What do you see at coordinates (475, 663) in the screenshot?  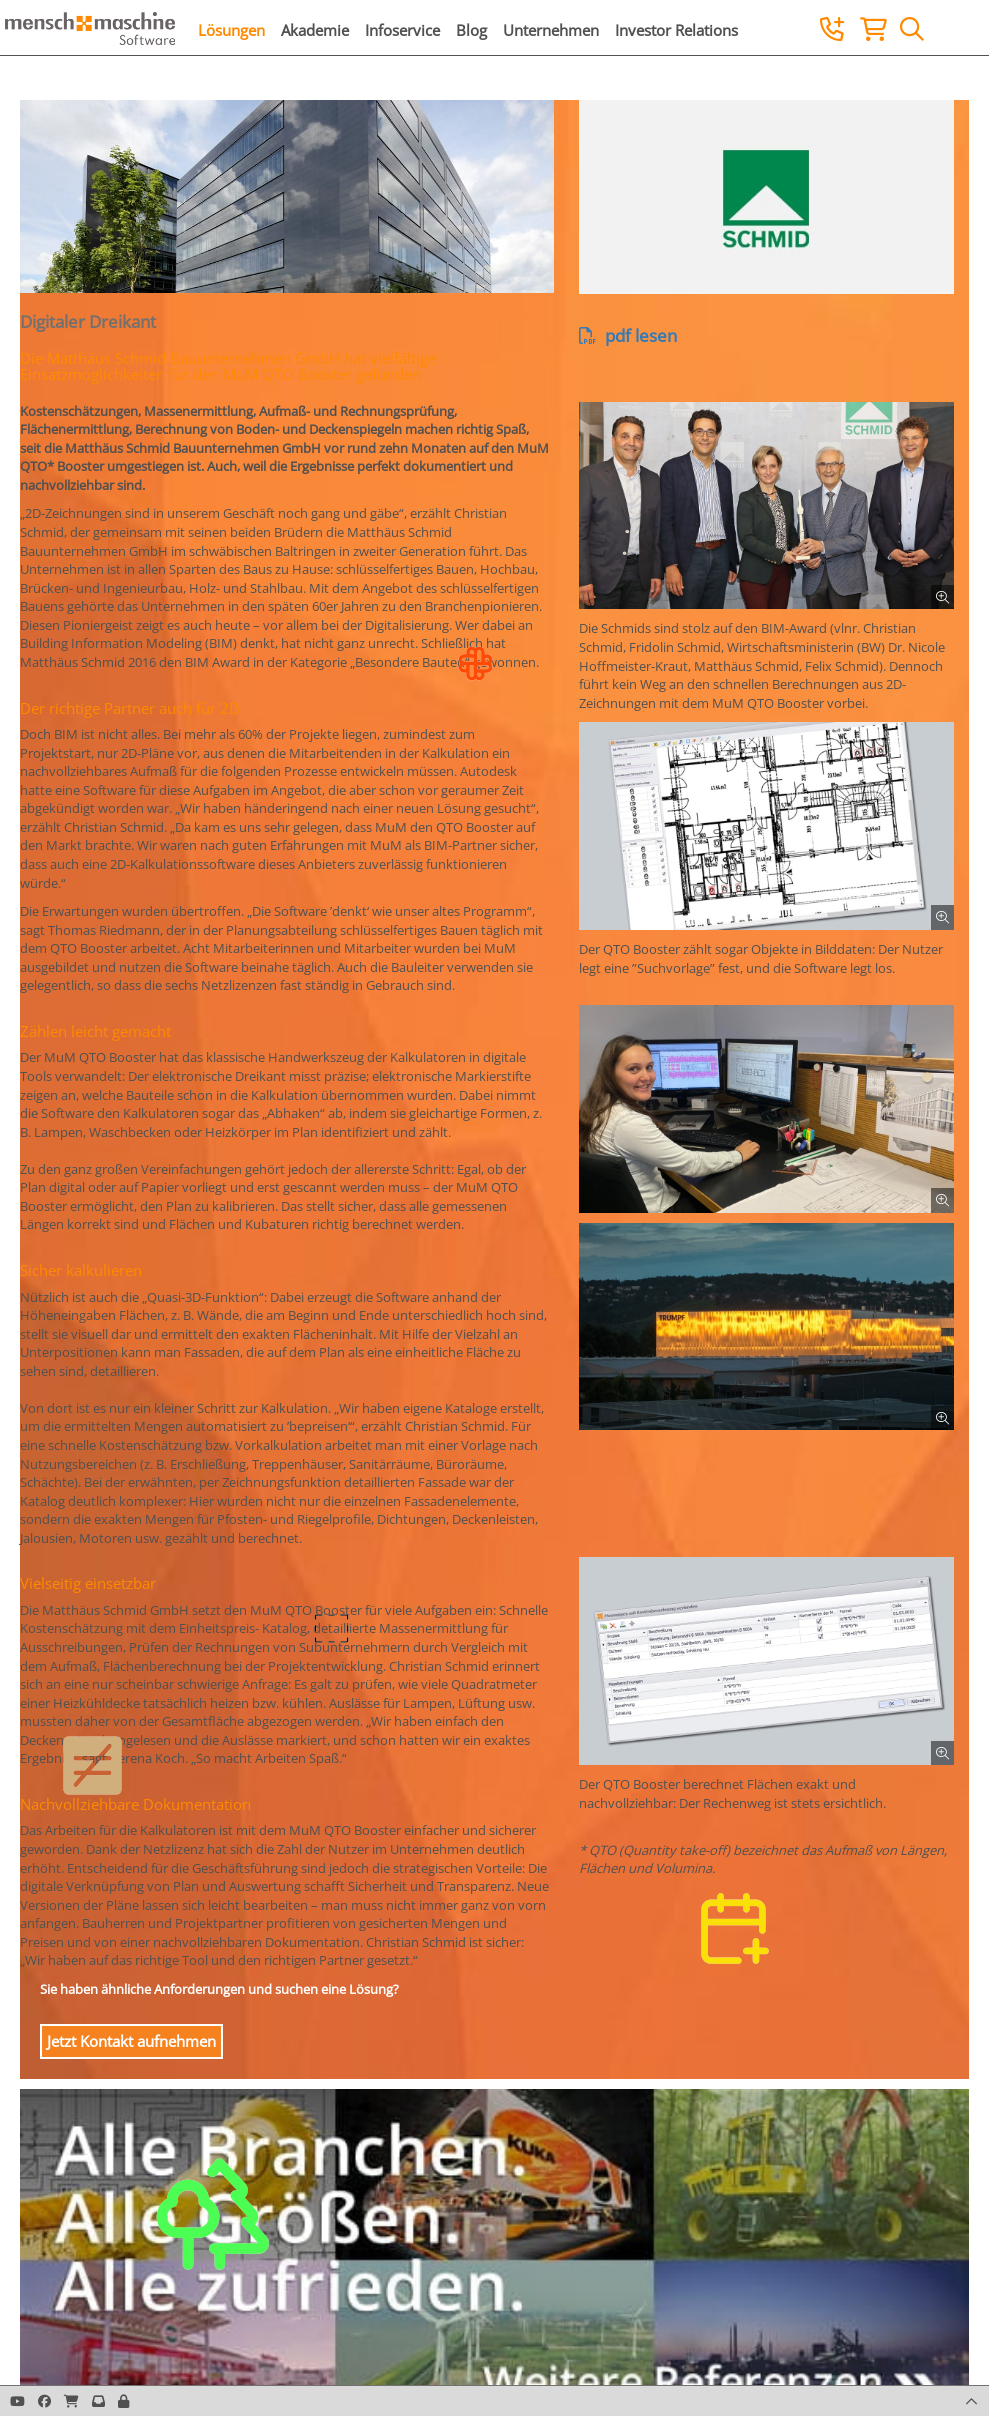 I see `open Slack workspace` at bounding box center [475, 663].